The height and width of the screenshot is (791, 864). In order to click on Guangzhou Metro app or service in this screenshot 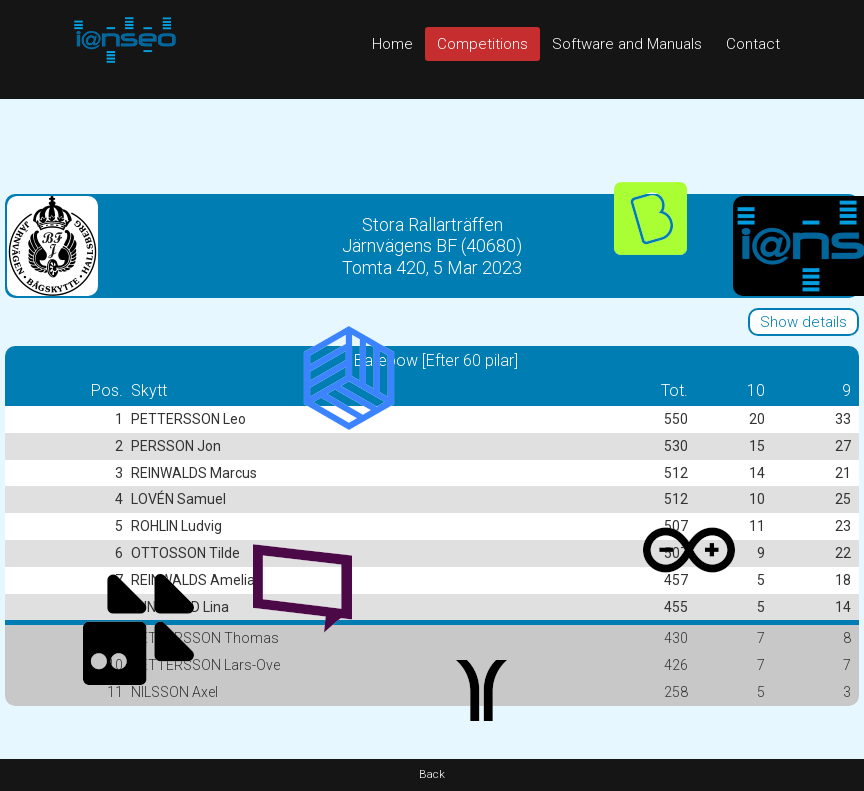, I will do `click(481, 690)`.